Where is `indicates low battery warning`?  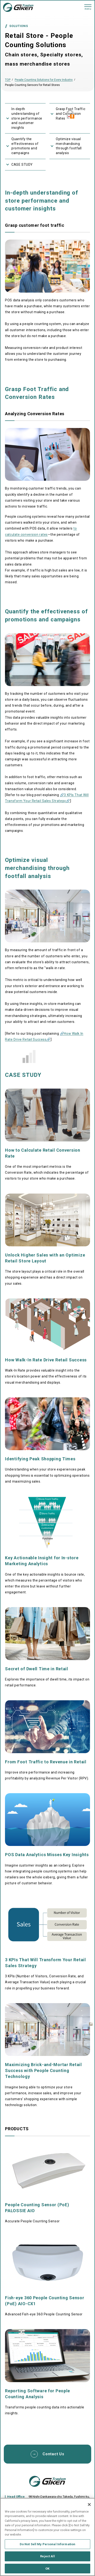
indicates low battery warning is located at coordinates (70, 114).